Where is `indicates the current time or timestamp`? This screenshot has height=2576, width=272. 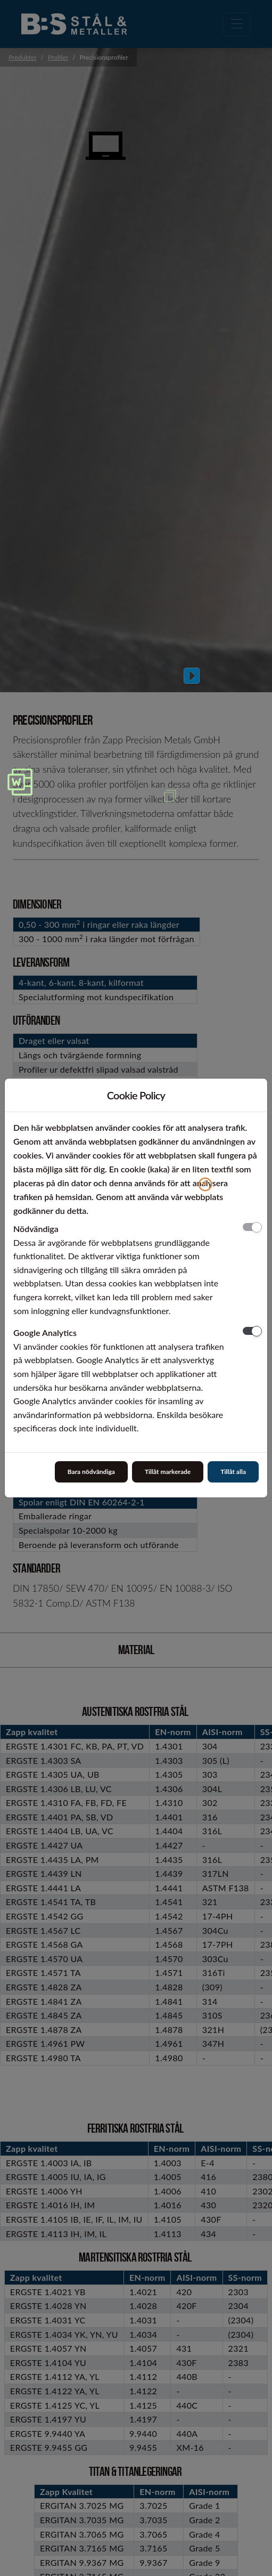 indicates the current time or timestamp is located at coordinates (205, 1184).